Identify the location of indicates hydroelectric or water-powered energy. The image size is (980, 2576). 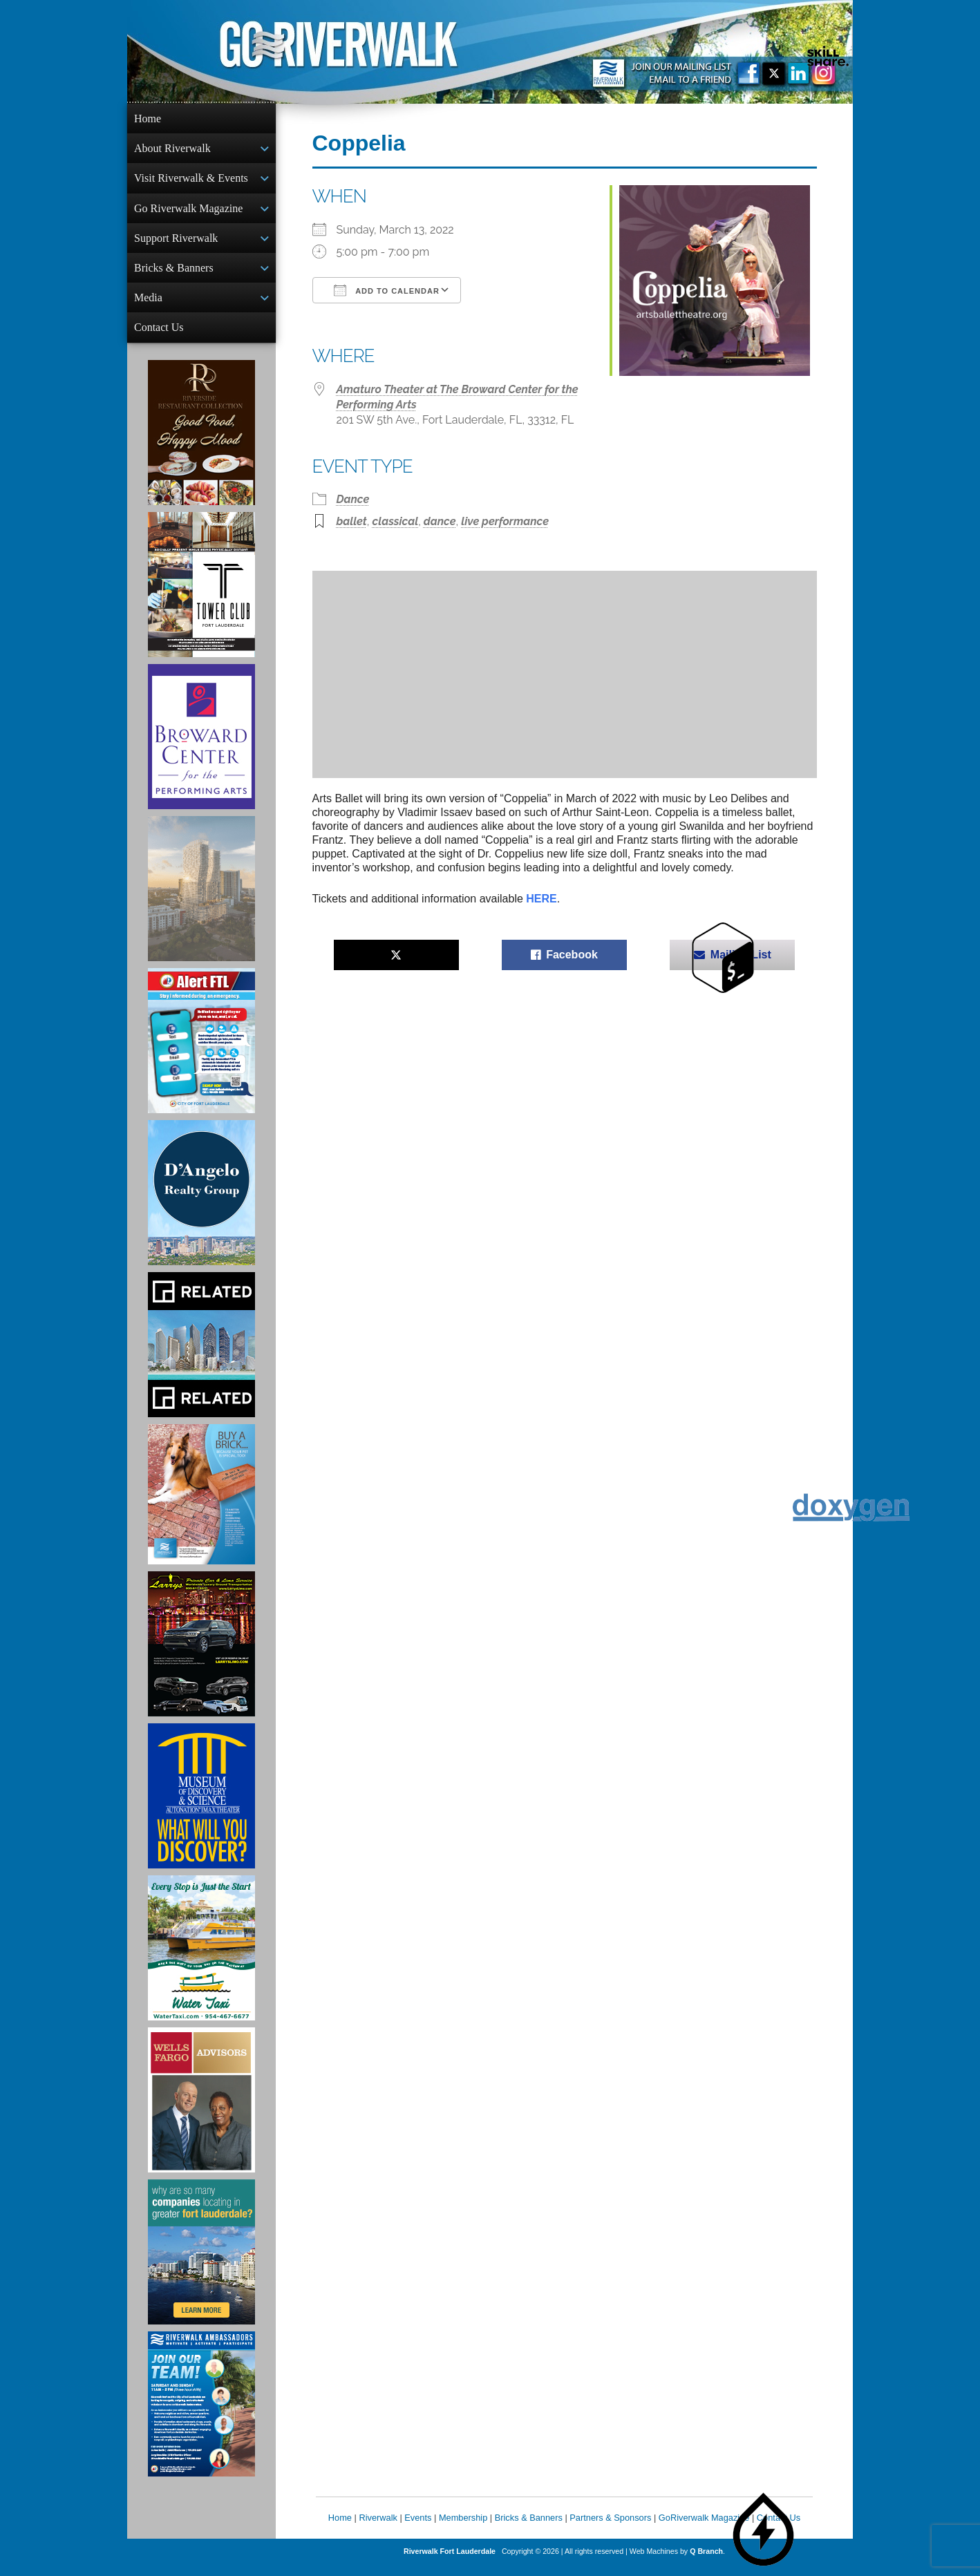
(763, 2532).